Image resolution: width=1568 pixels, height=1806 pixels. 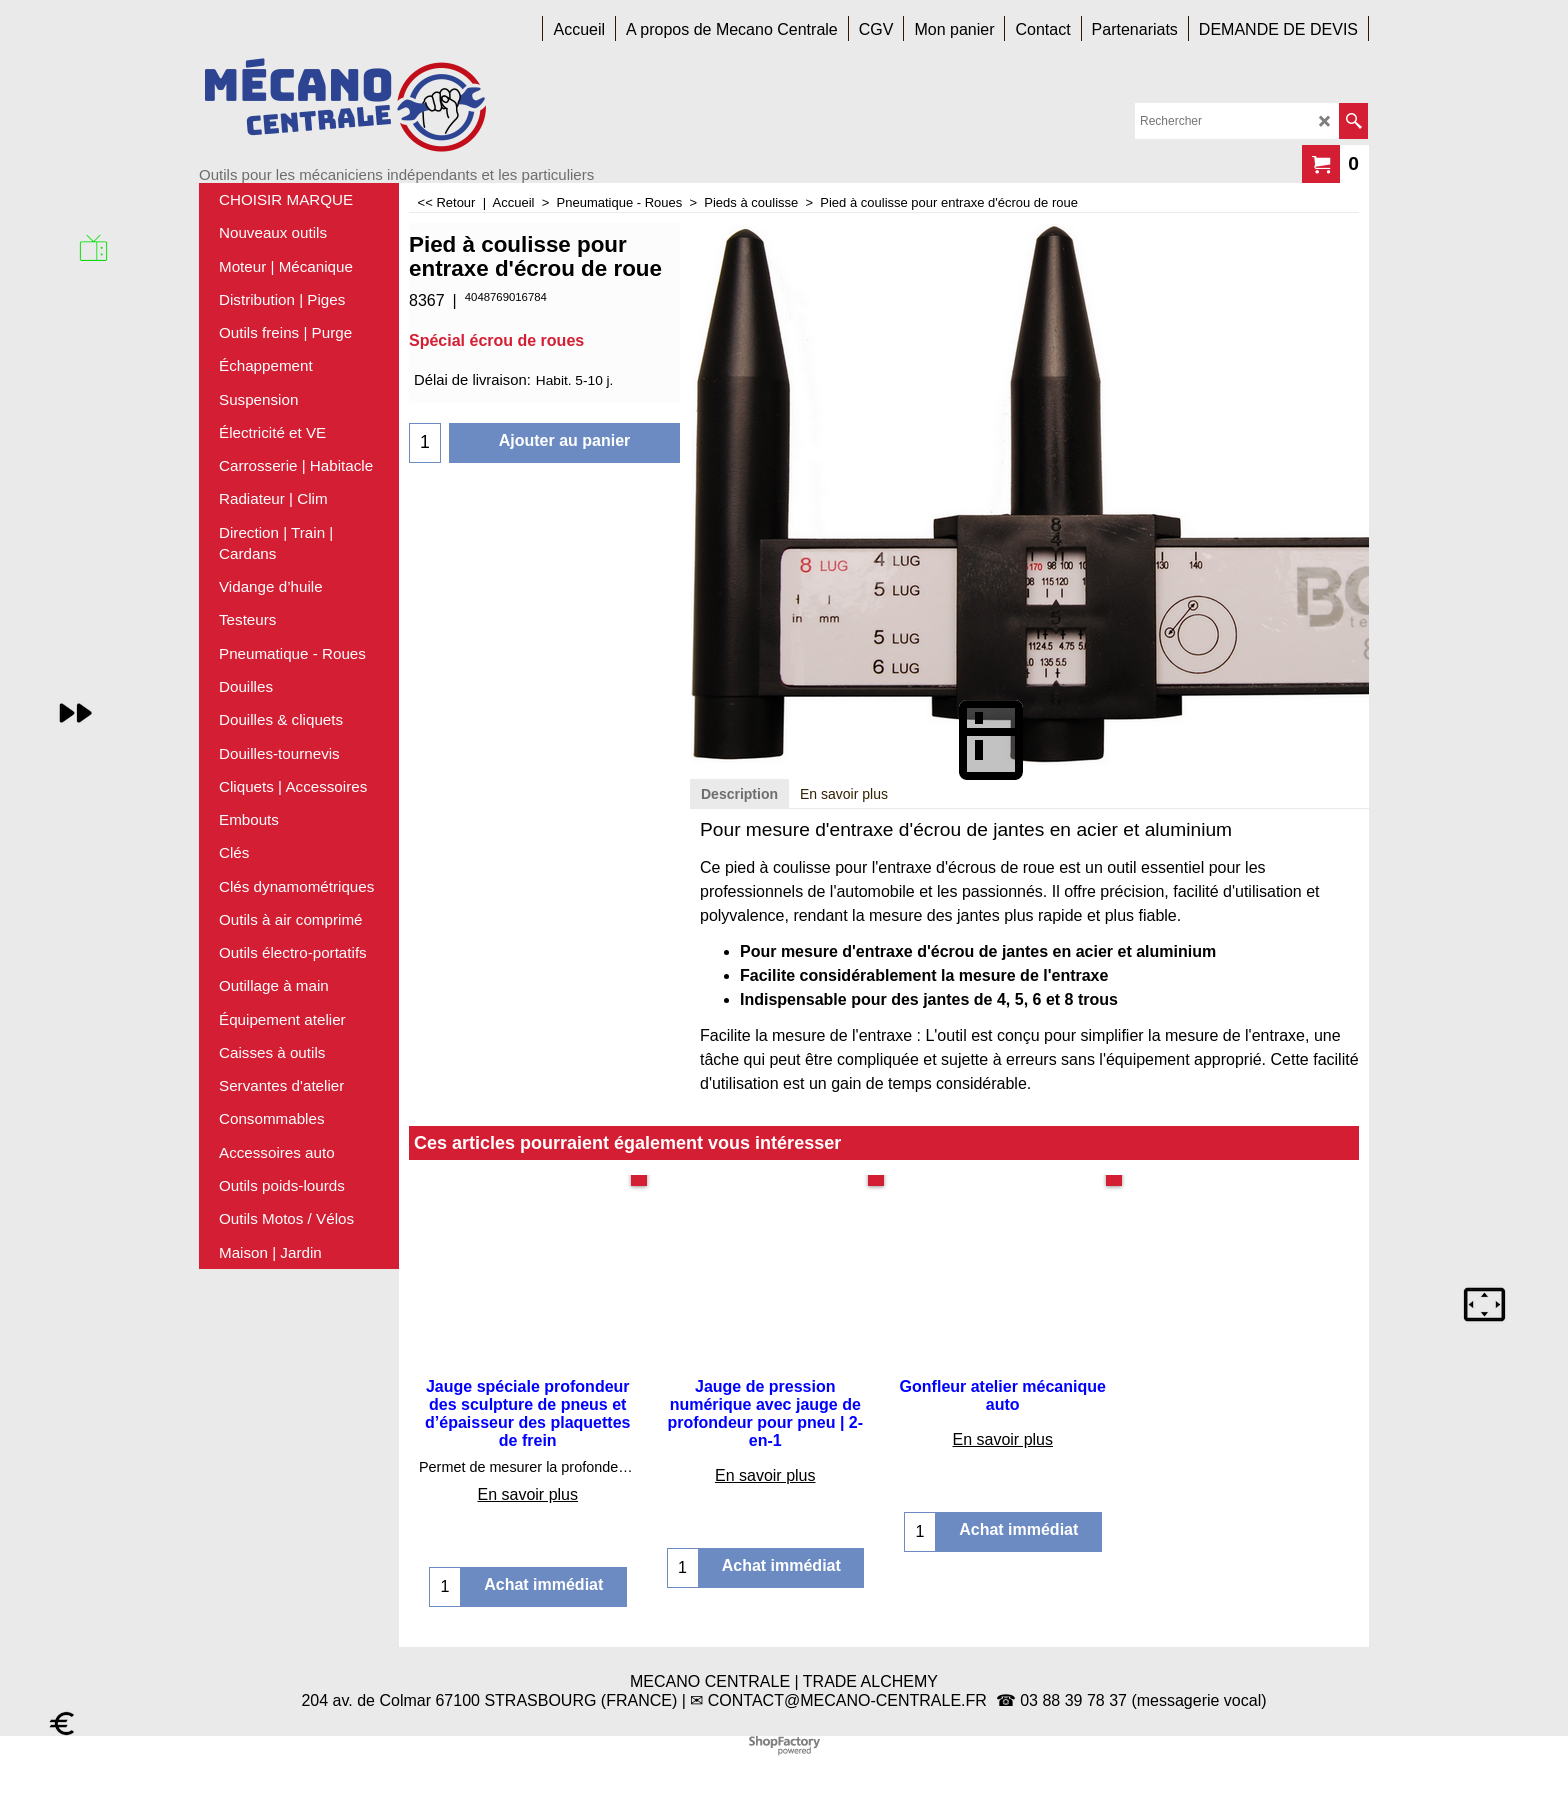 What do you see at coordinates (1484, 1304) in the screenshot?
I see `adjust display overscan settings` at bounding box center [1484, 1304].